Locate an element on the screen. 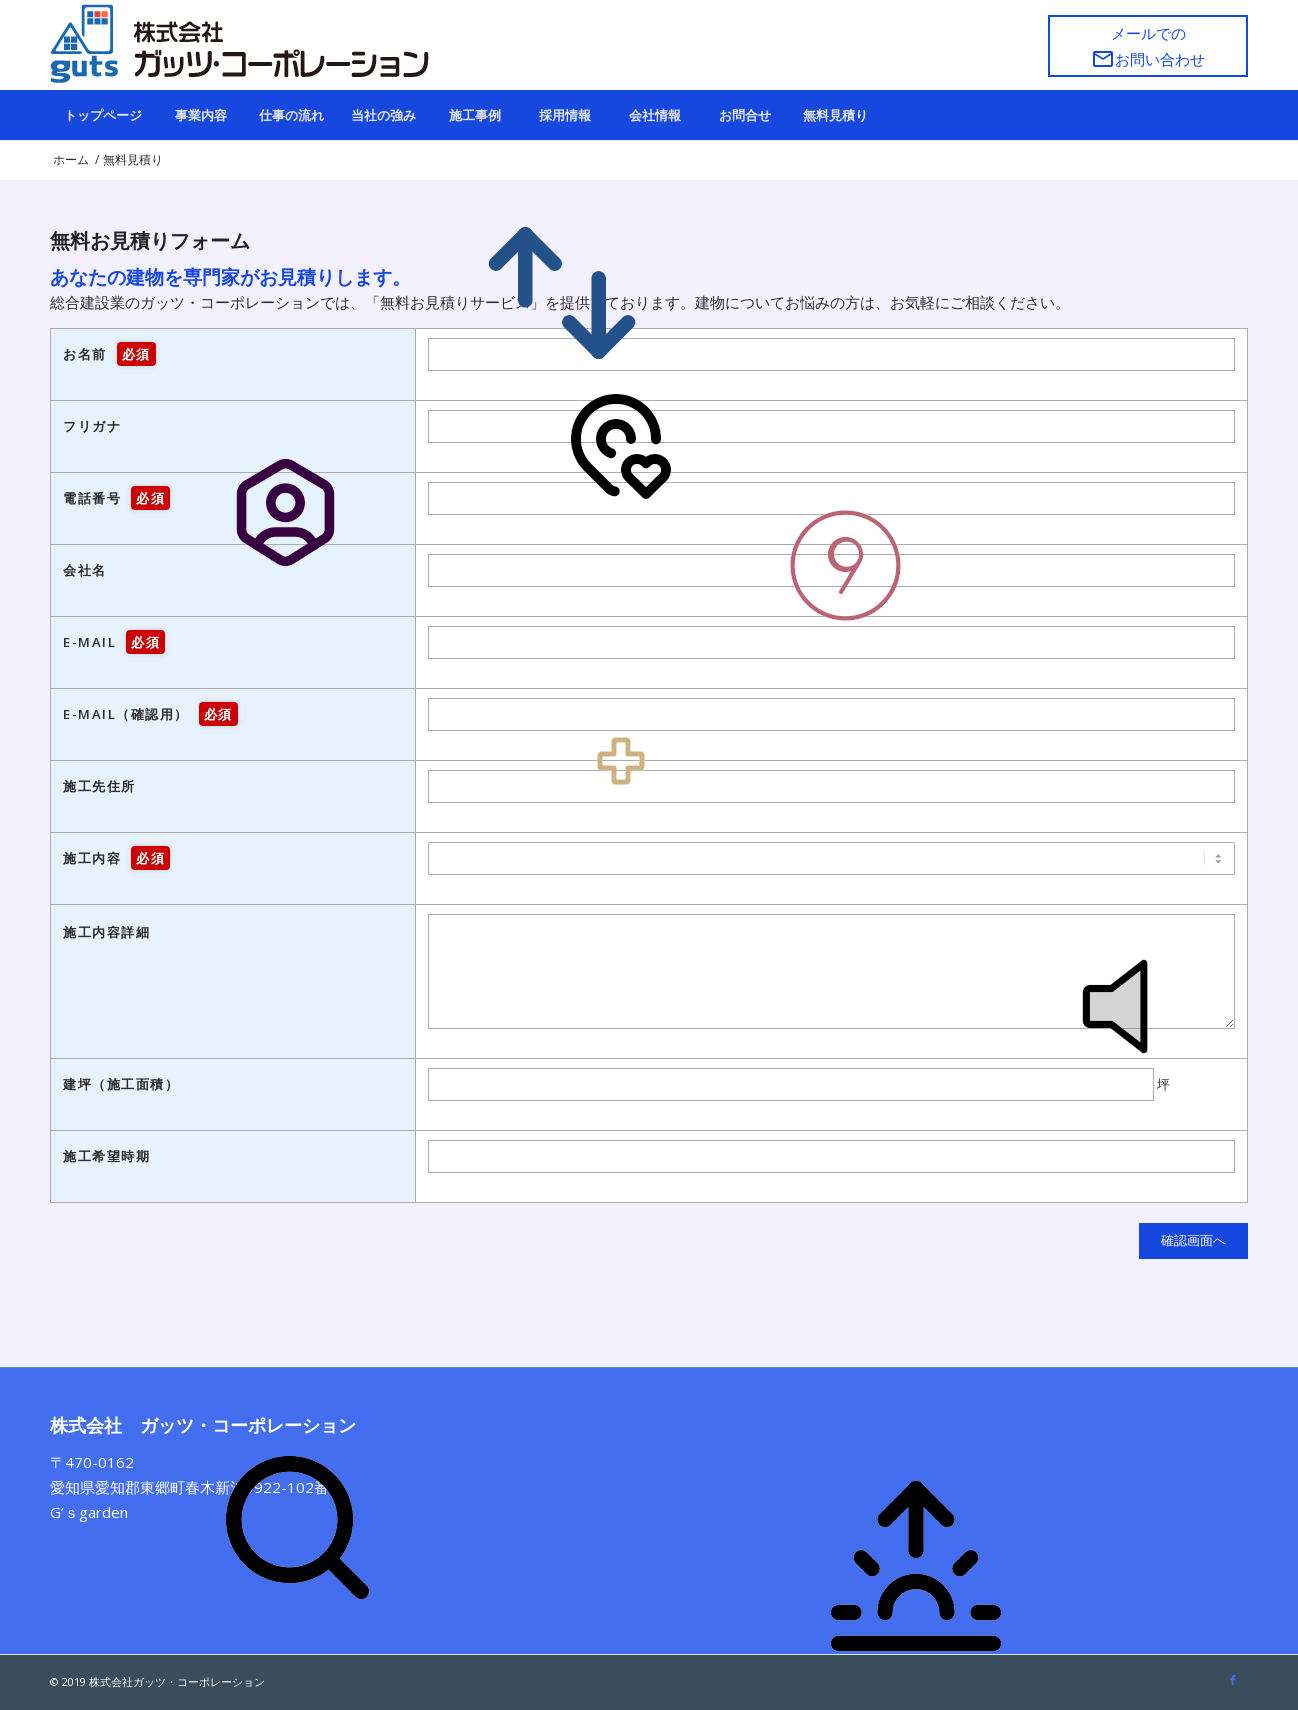 This screenshot has width=1298, height=1710. search for content or items is located at coordinates (297, 1527).